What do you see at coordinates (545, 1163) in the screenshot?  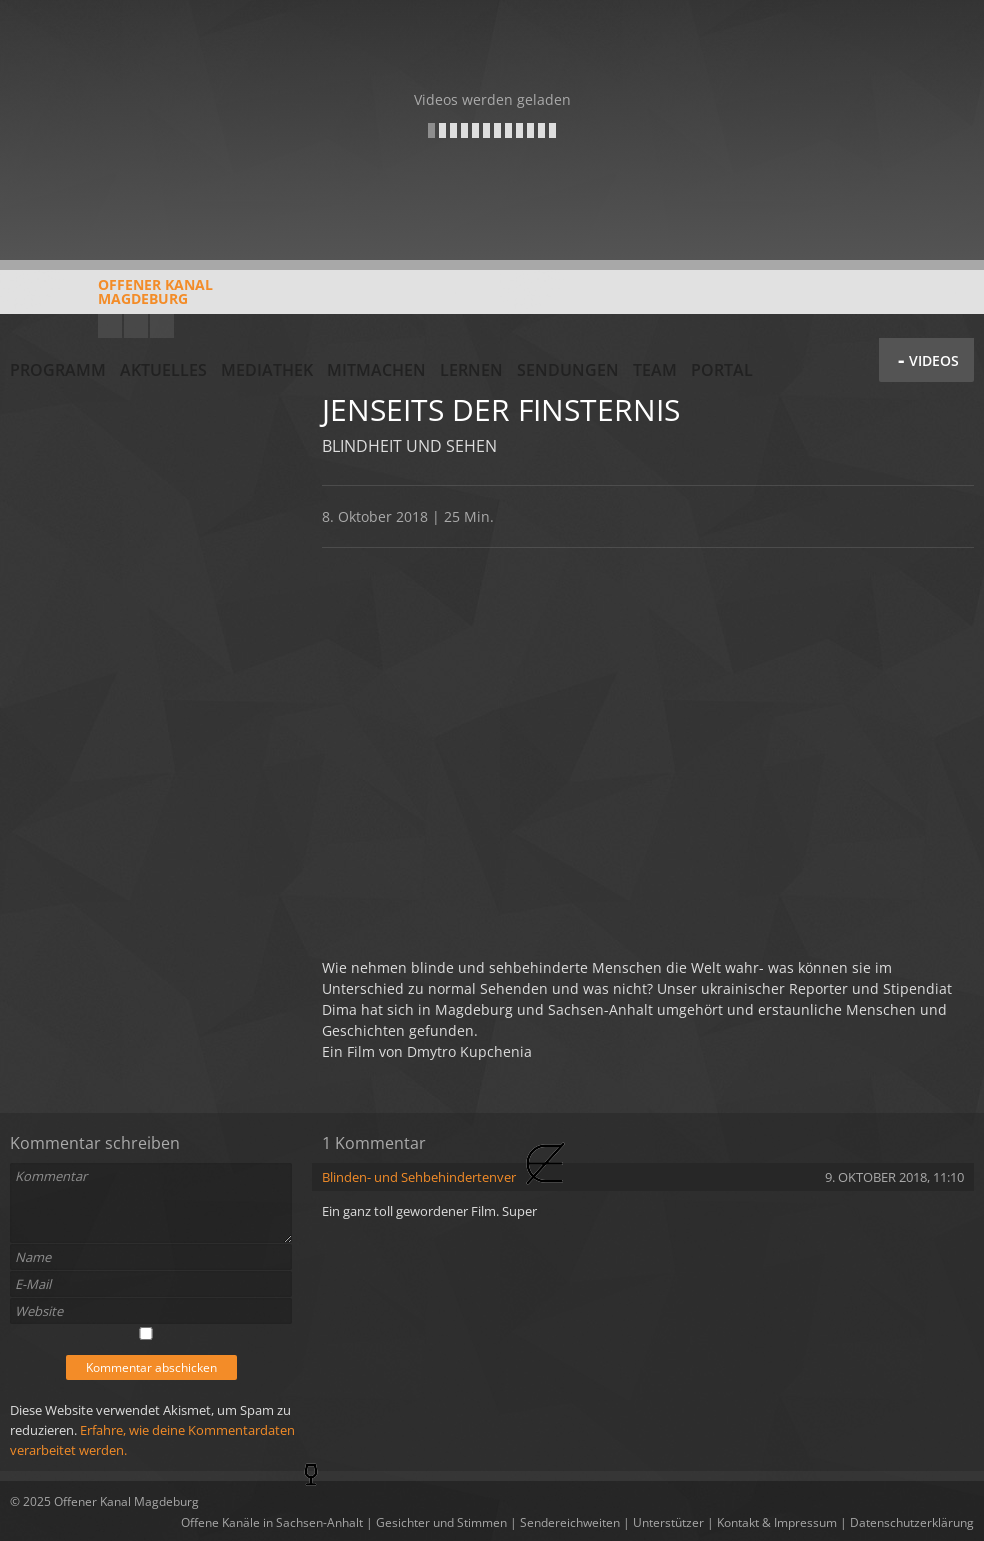 I see `indicates item is not part of a set or group` at bounding box center [545, 1163].